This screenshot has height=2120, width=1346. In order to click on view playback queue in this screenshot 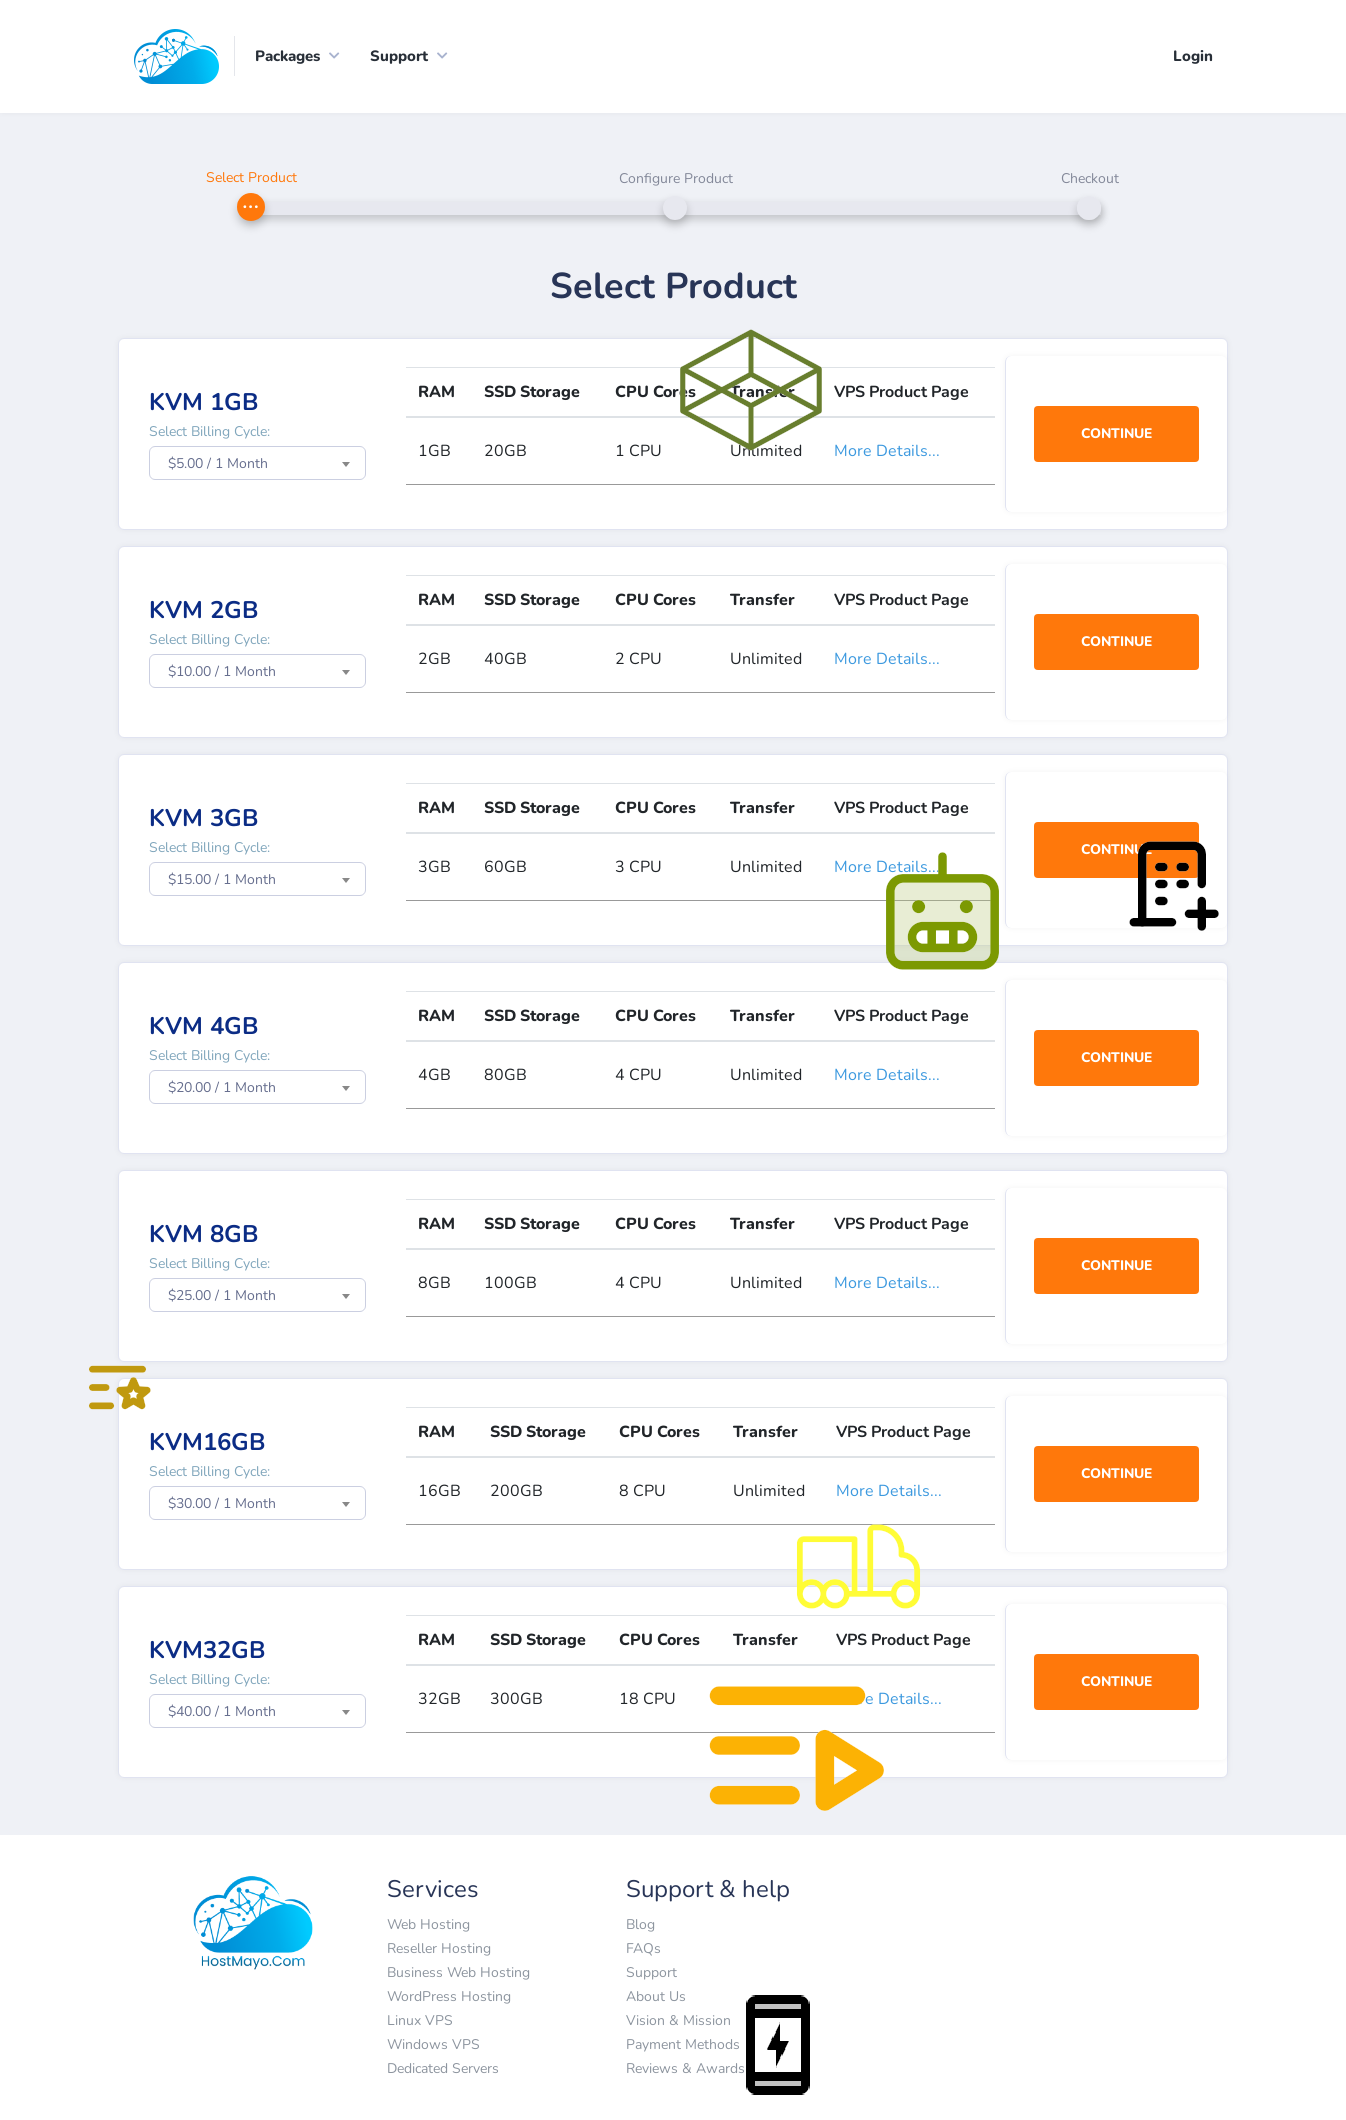, I will do `click(787, 1745)`.